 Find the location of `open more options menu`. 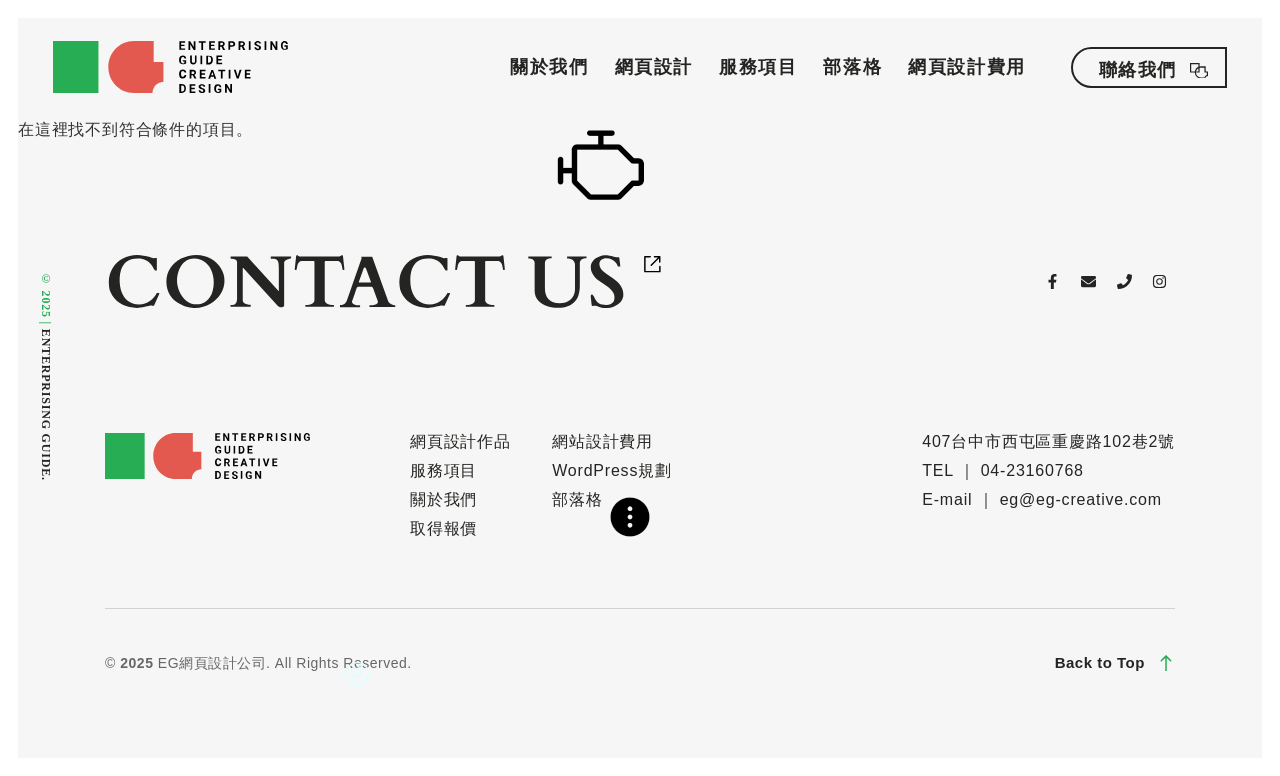

open more options menu is located at coordinates (630, 517).